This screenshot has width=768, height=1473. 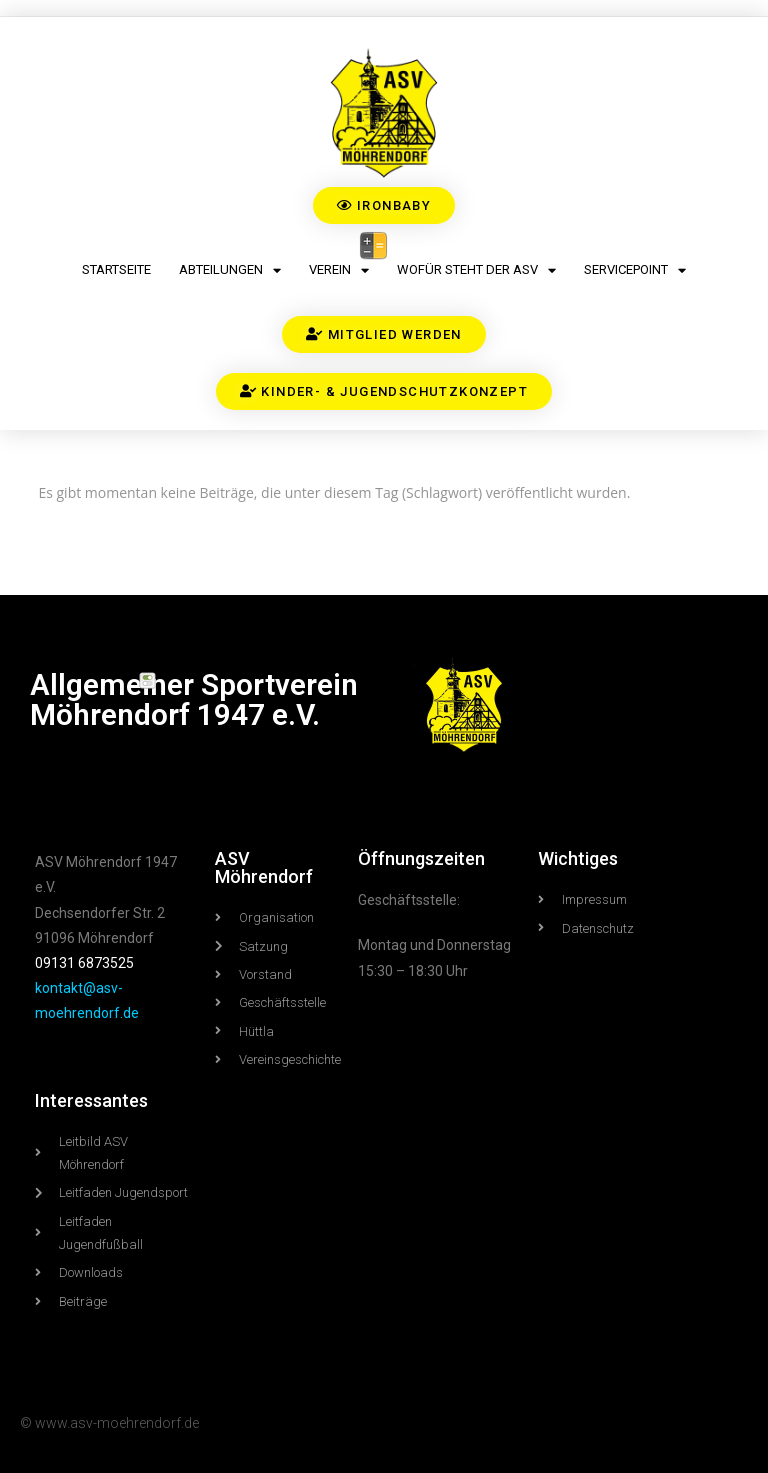 What do you see at coordinates (373, 245) in the screenshot?
I see `open the calculator app` at bounding box center [373, 245].